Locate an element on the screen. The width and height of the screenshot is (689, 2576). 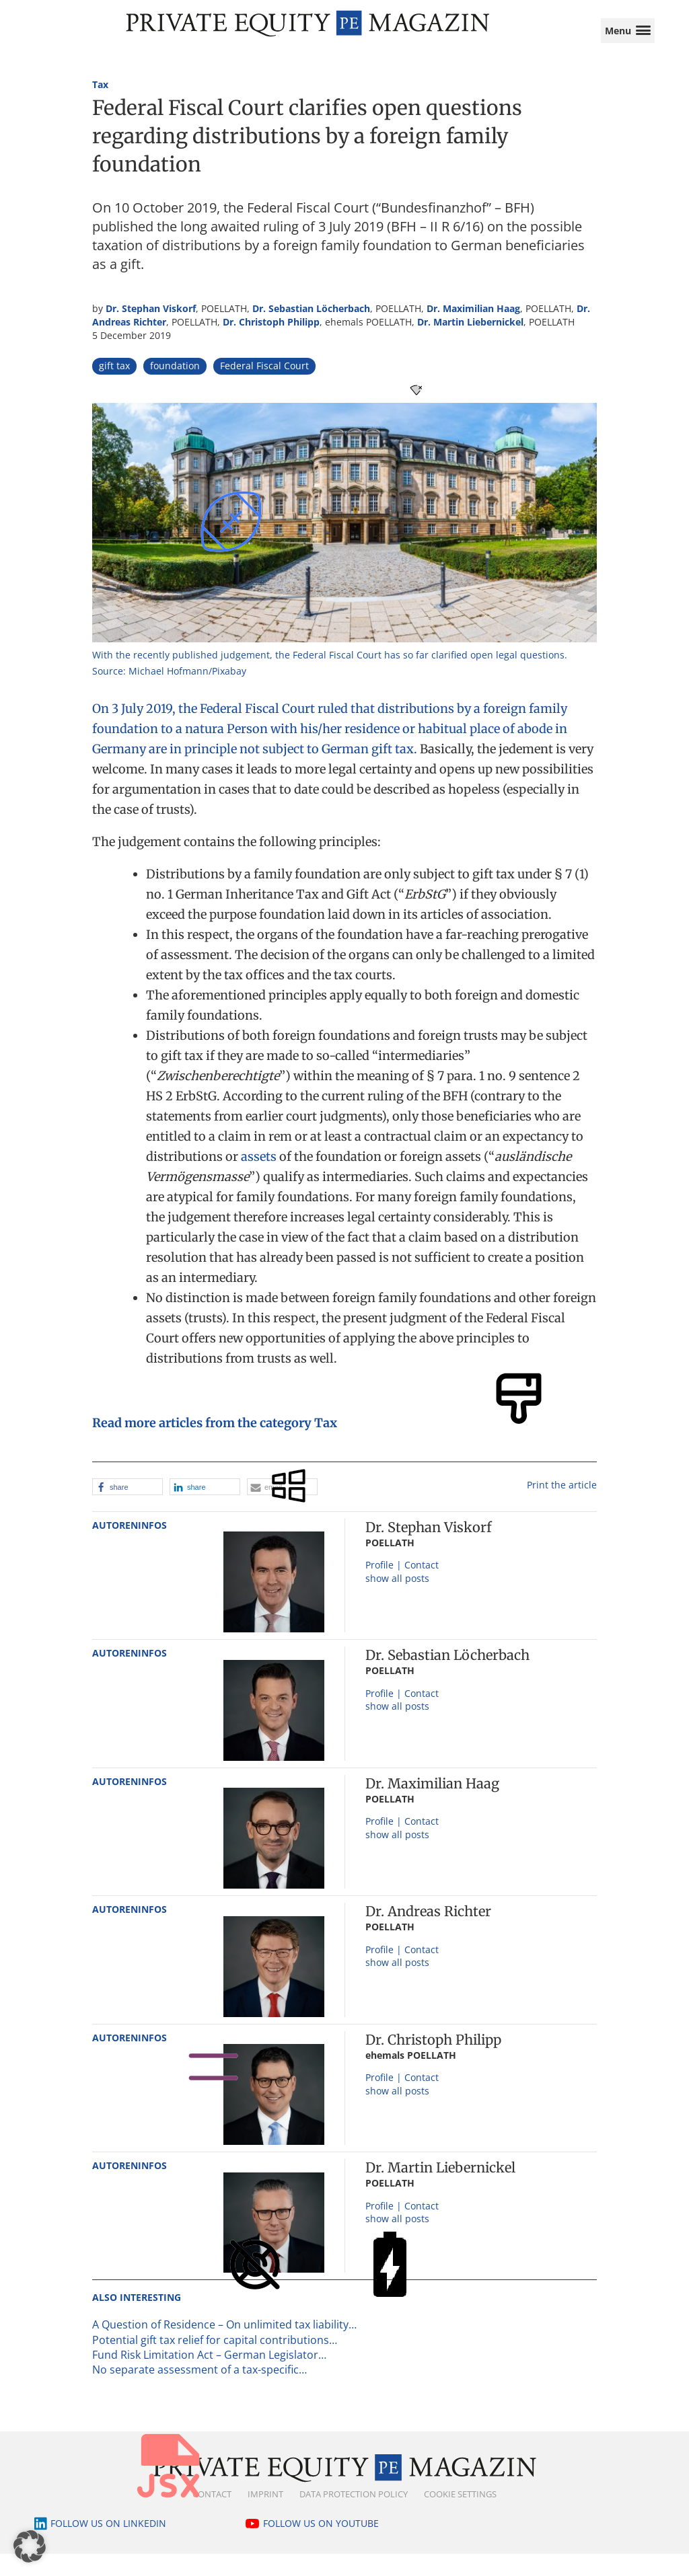
access sports scores and updates is located at coordinates (231, 521).